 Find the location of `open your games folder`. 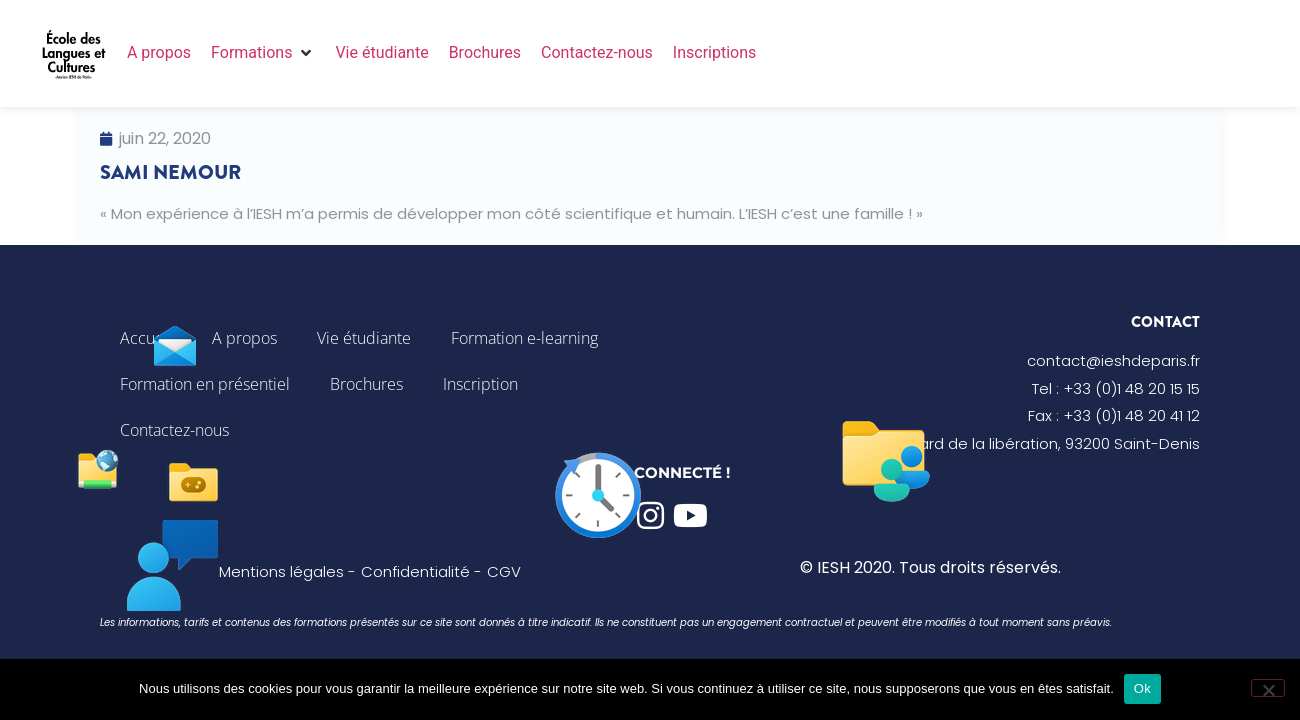

open your games folder is located at coordinates (193, 483).